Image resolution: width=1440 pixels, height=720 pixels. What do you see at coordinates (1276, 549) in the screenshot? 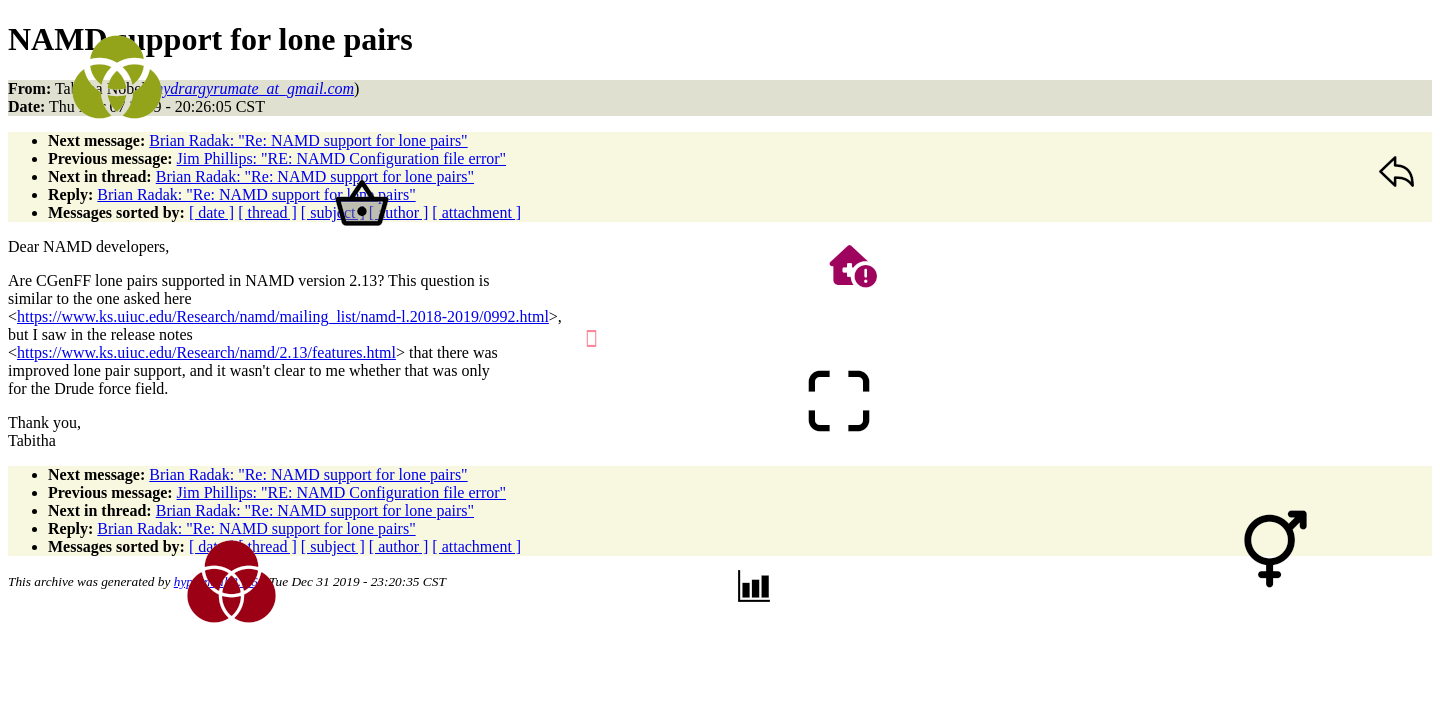
I see `select gender or sex options` at bounding box center [1276, 549].